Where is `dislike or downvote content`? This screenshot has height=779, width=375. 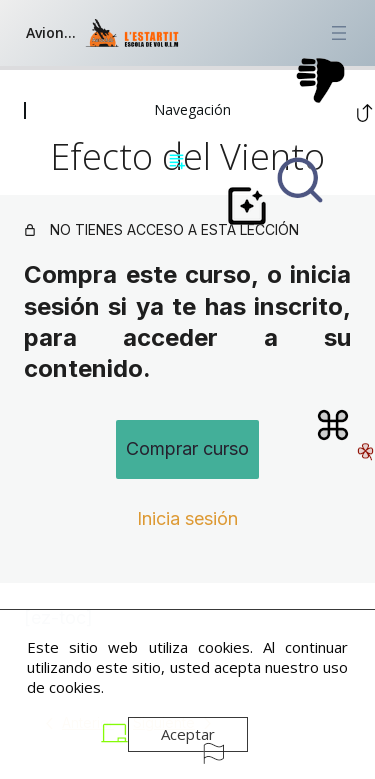
dislike or downvote content is located at coordinates (320, 80).